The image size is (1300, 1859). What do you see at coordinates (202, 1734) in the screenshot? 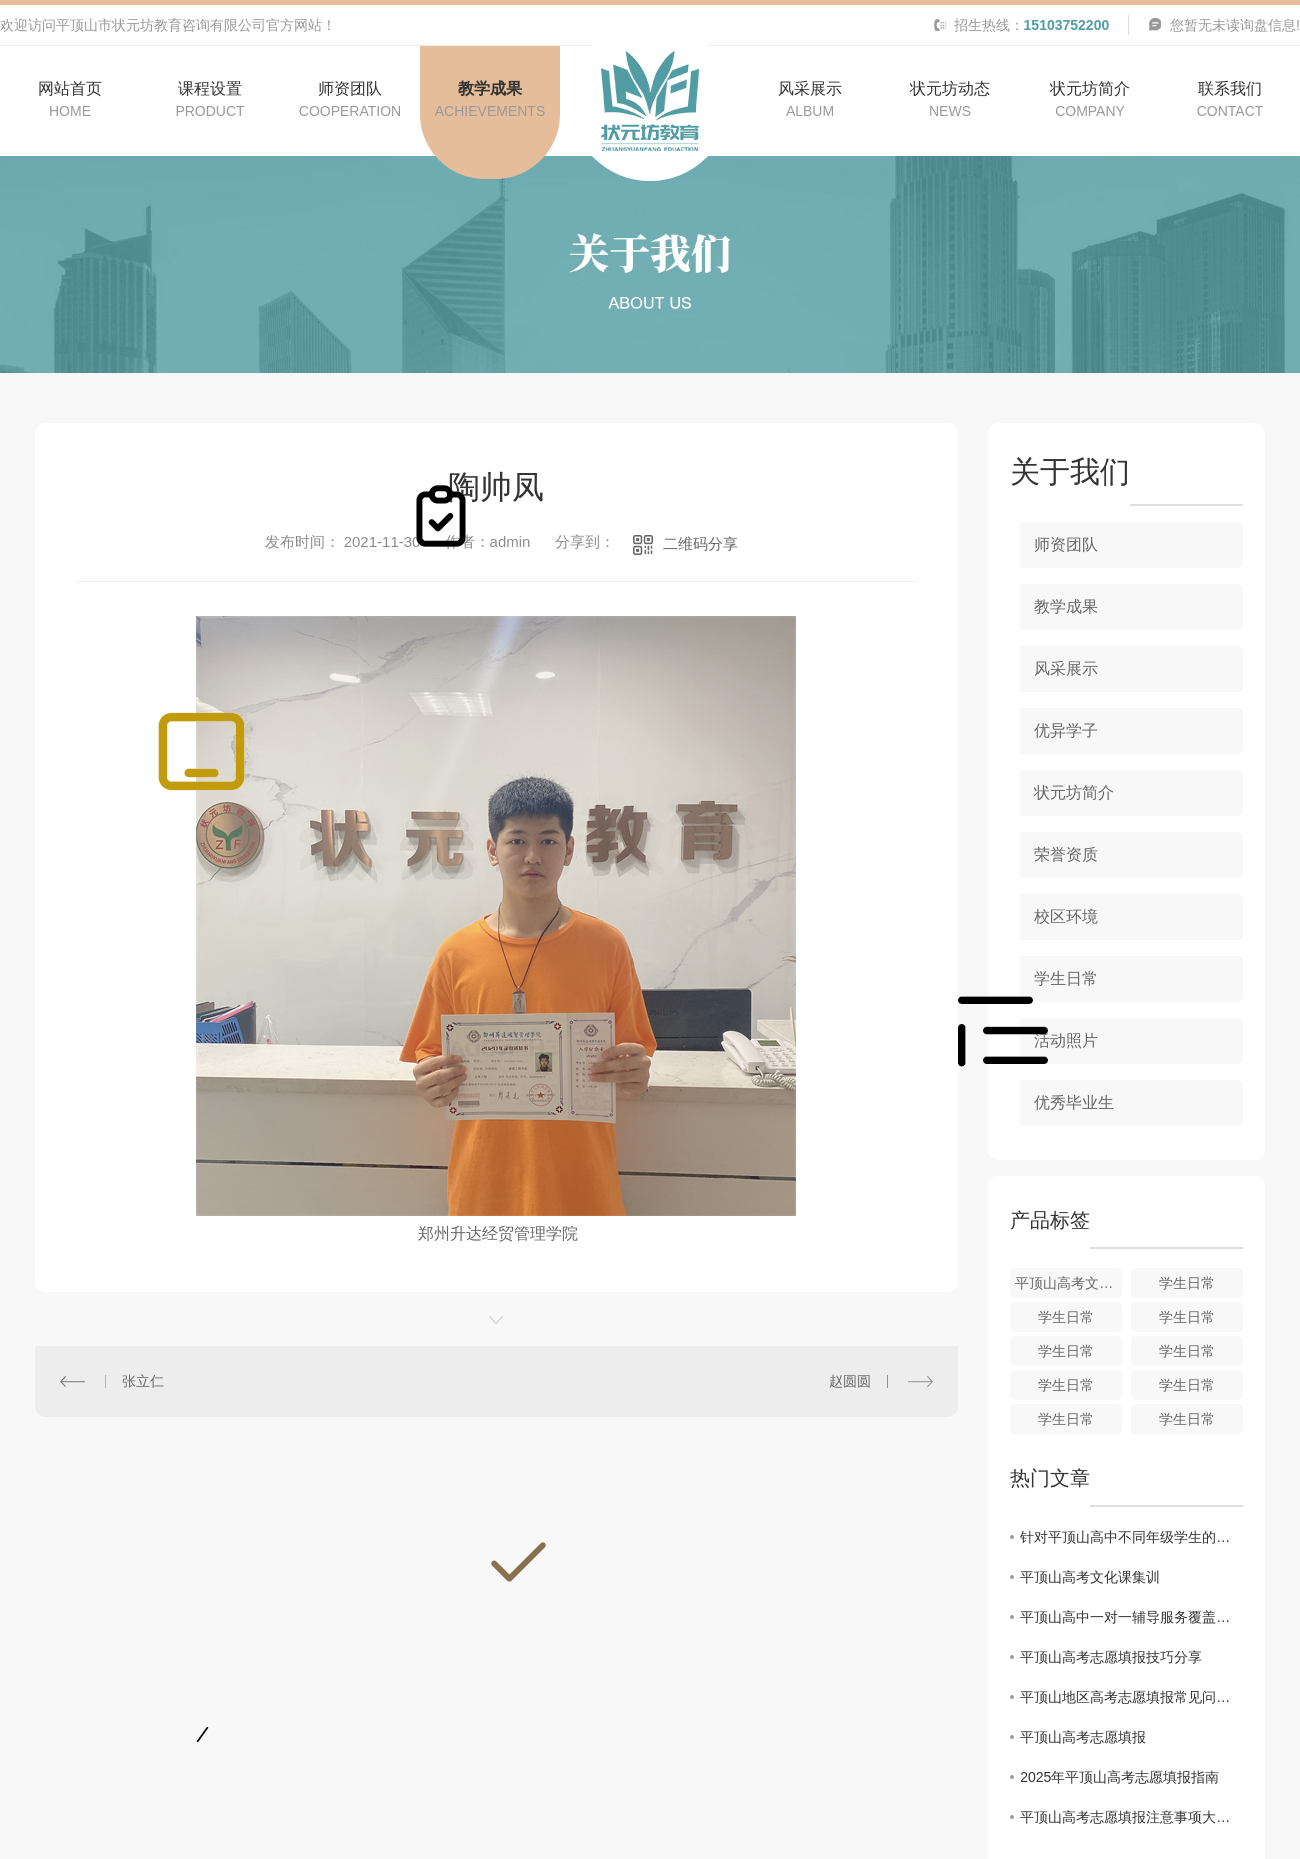
I see `indicates a disabled or unavailable feature` at bounding box center [202, 1734].